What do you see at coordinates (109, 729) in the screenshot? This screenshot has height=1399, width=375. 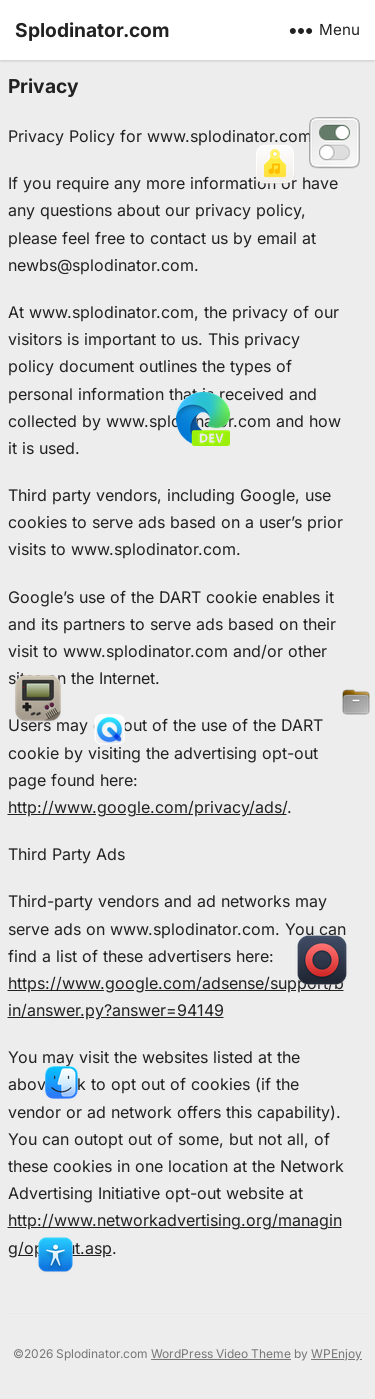 I see `open SMPlayer media player` at bounding box center [109, 729].